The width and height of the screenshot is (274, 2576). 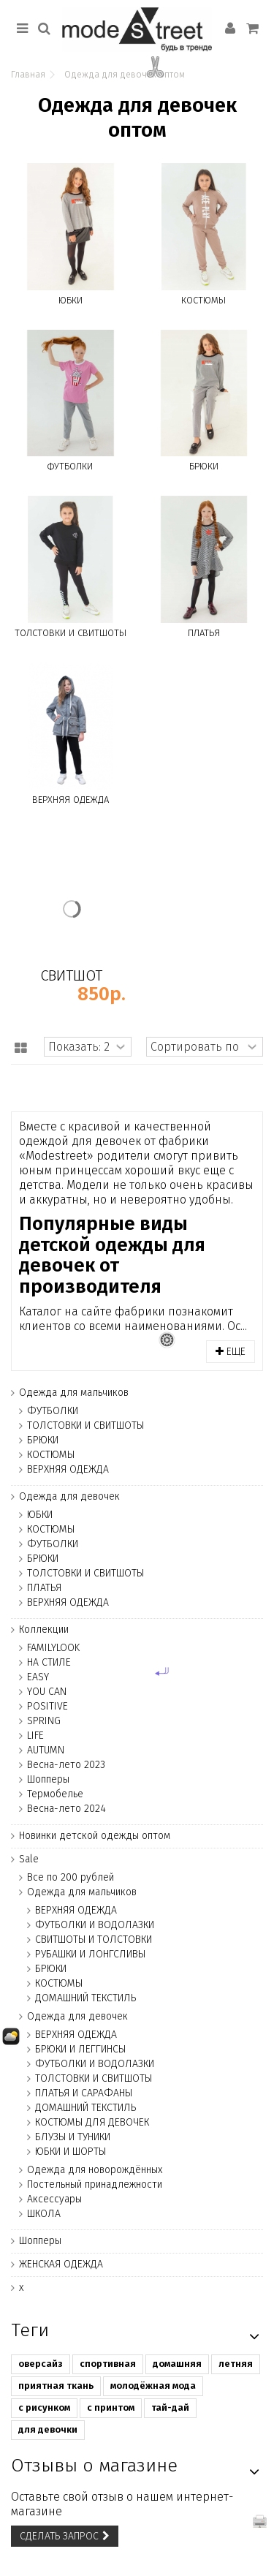 What do you see at coordinates (11, 2036) in the screenshot?
I see `open the weather app` at bounding box center [11, 2036].